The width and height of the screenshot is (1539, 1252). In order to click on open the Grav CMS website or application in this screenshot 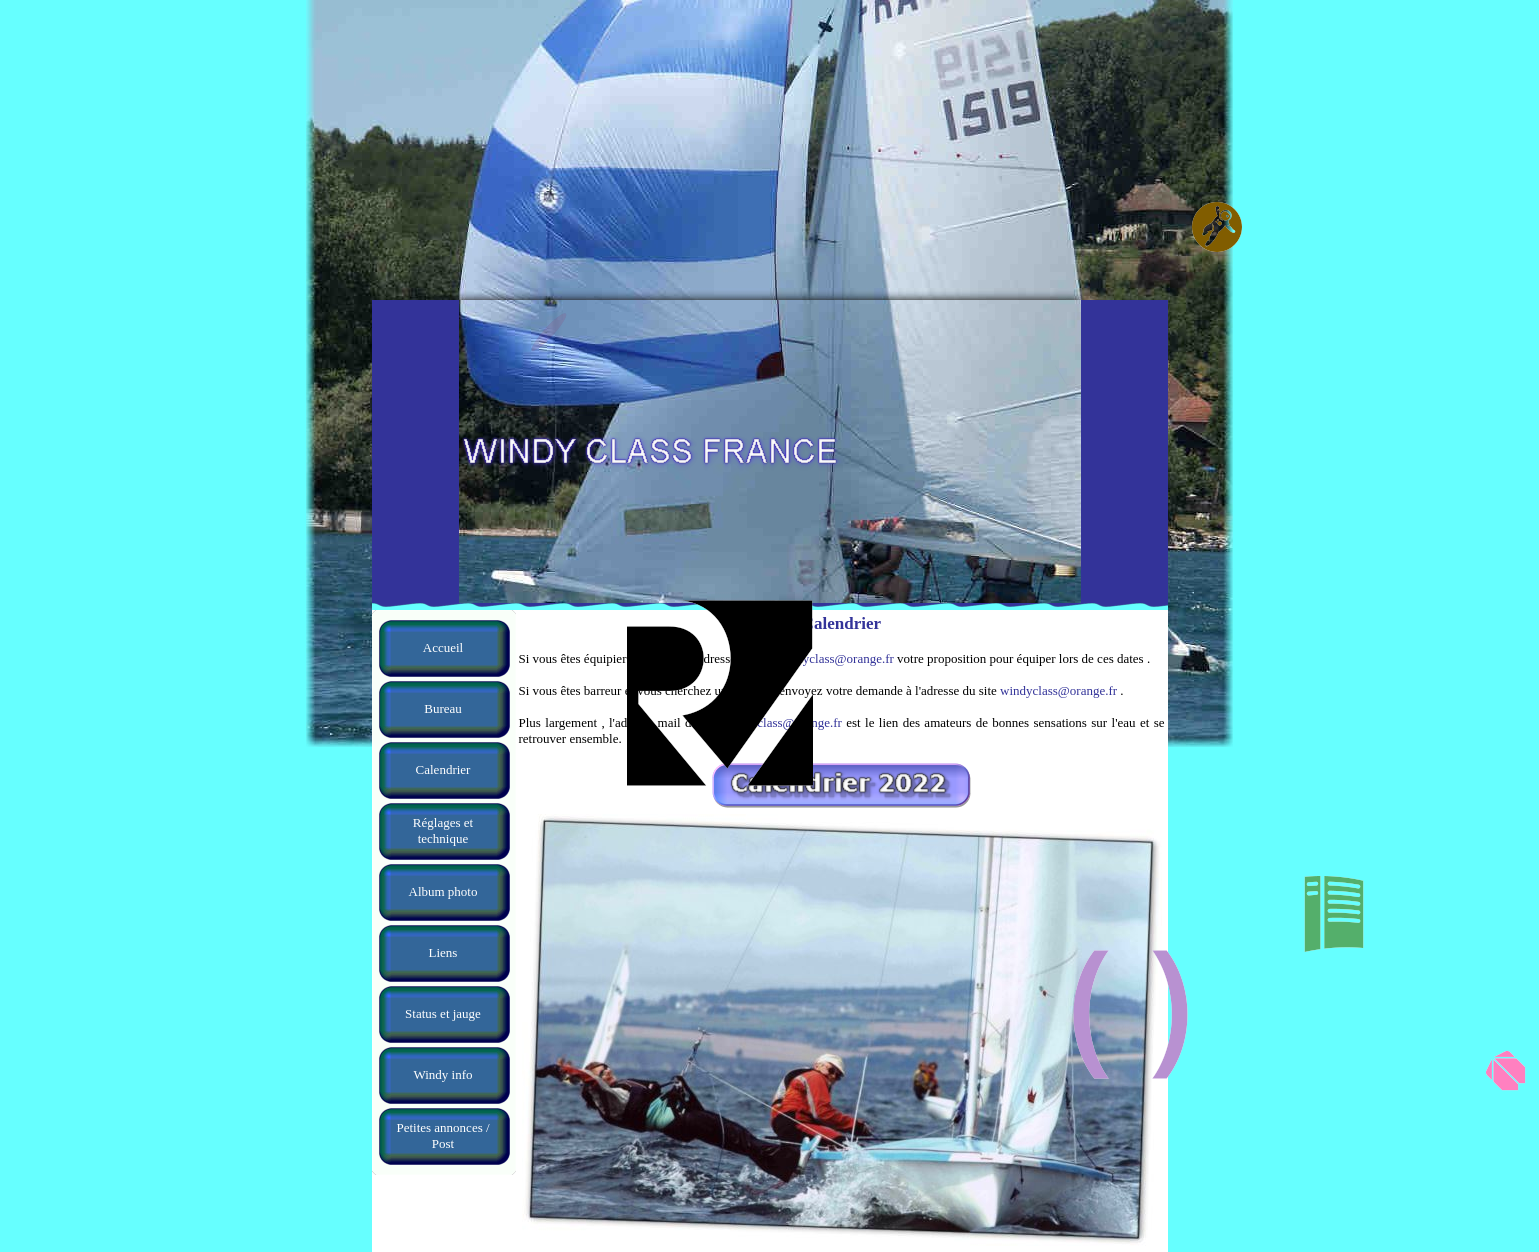, I will do `click(1217, 227)`.